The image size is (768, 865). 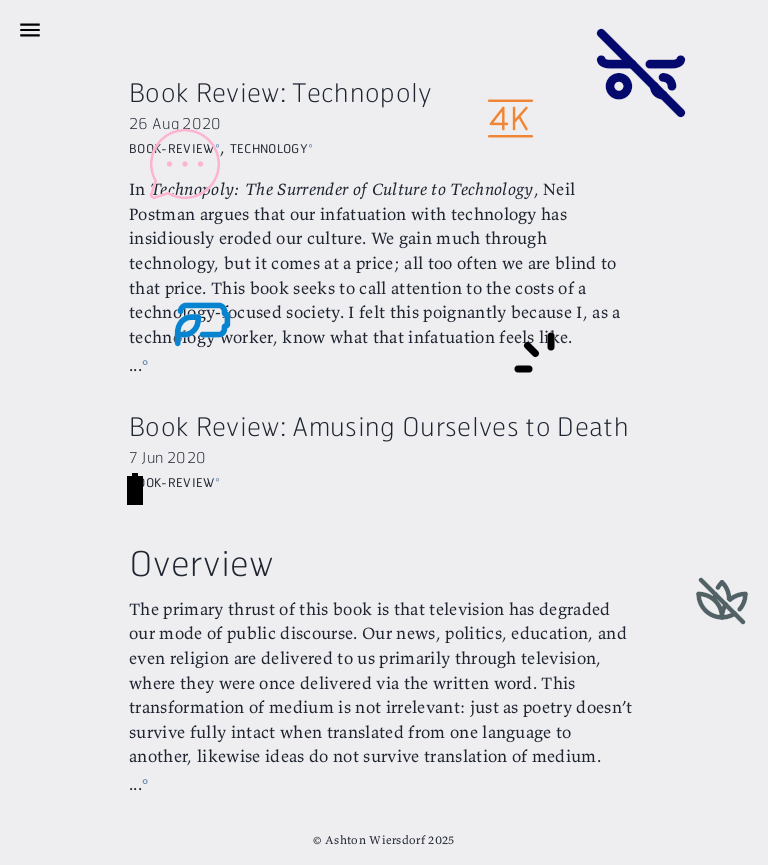 What do you see at coordinates (204, 320) in the screenshot?
I see `enable battery saver or eco mode` at bounding box center [204, 320].